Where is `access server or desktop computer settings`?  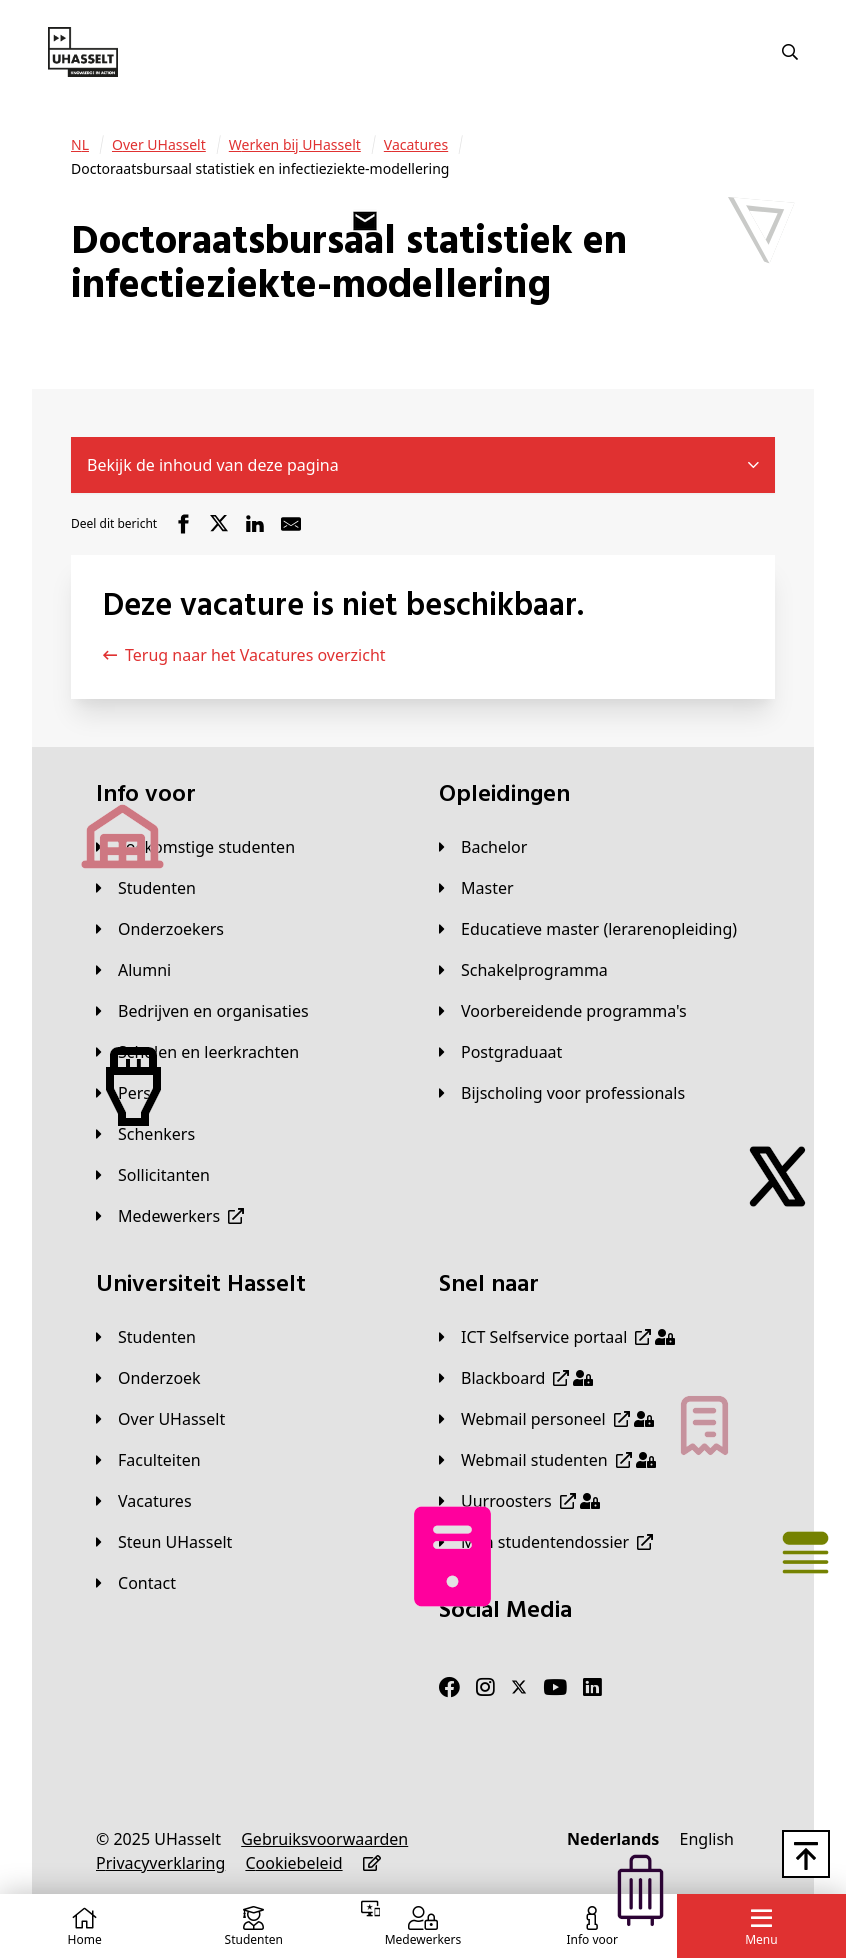 access server or desktop computer settings is located at coordinates (452, 1556).